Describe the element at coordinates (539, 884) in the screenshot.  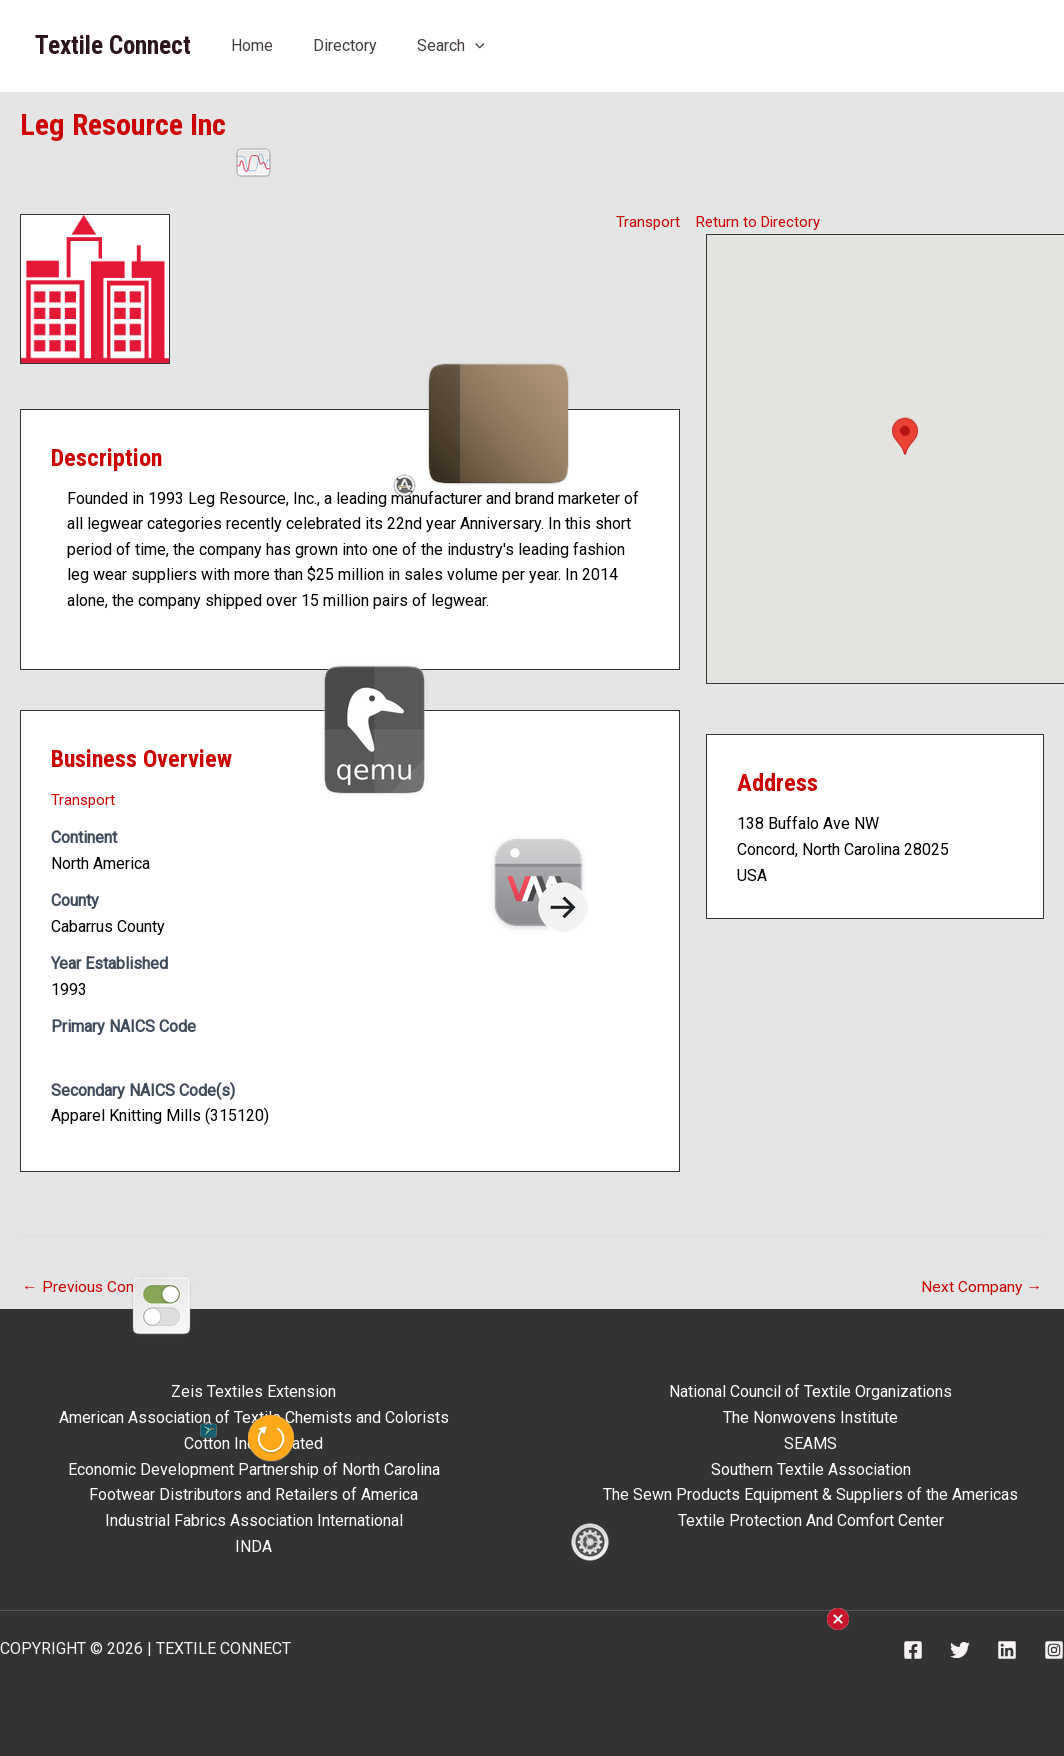
I see `configure virtual machine migration settings` at that location.